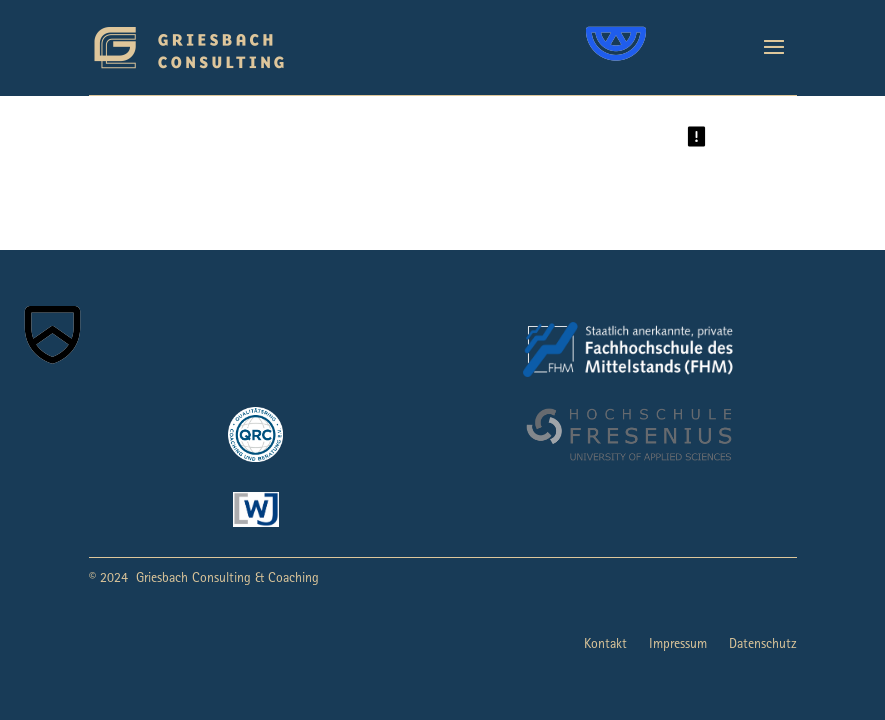 This screenshot has height=720, width=885. What do you see at coordinates (616, 39) in the screenshot?
I see `indicates citrus or fruit-related content` at bounding box center [616, 39].